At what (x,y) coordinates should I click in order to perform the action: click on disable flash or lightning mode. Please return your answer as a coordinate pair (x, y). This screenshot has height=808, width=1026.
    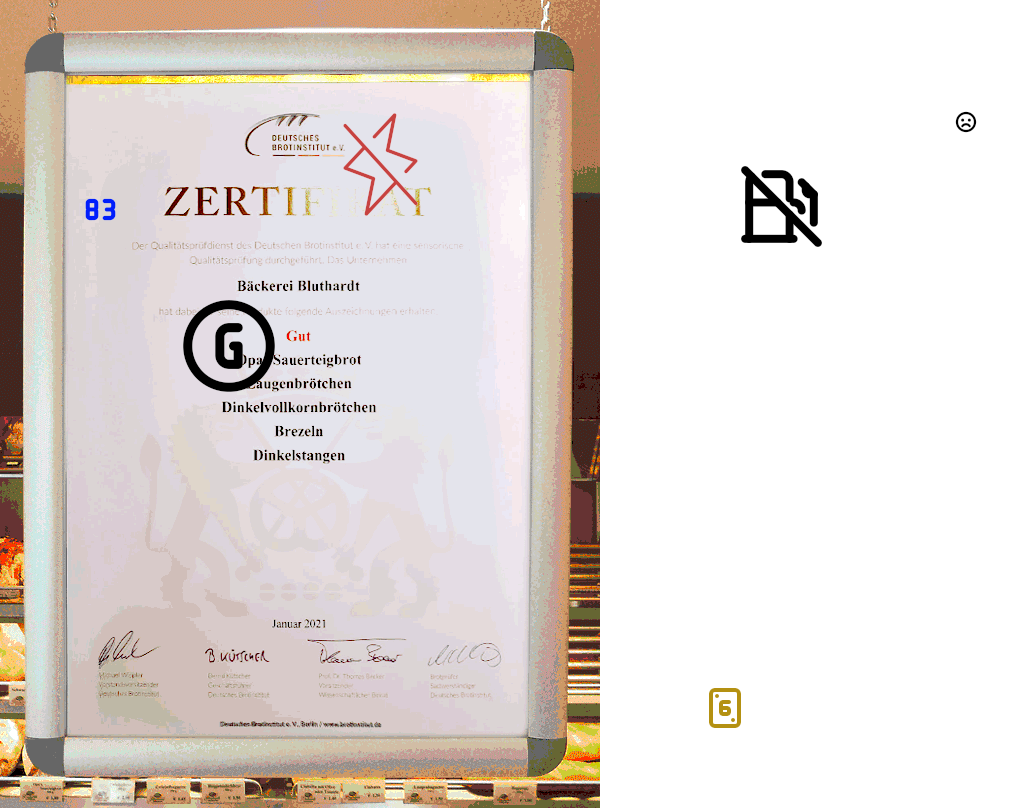
    Looking at the image, I should click on (380, 164).